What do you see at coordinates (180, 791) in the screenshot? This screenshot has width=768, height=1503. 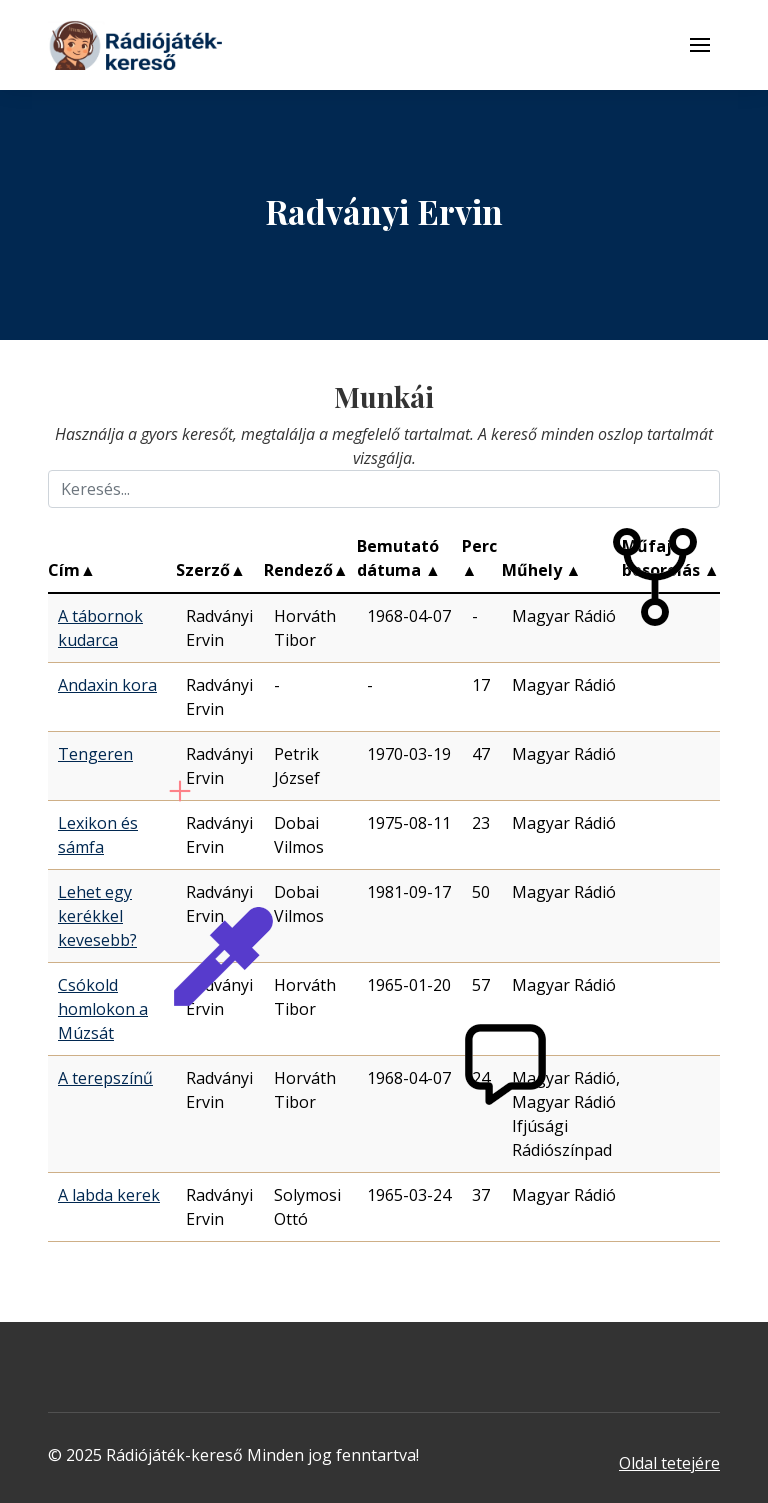 I see `add a new item` at bounding box center [180, 791].